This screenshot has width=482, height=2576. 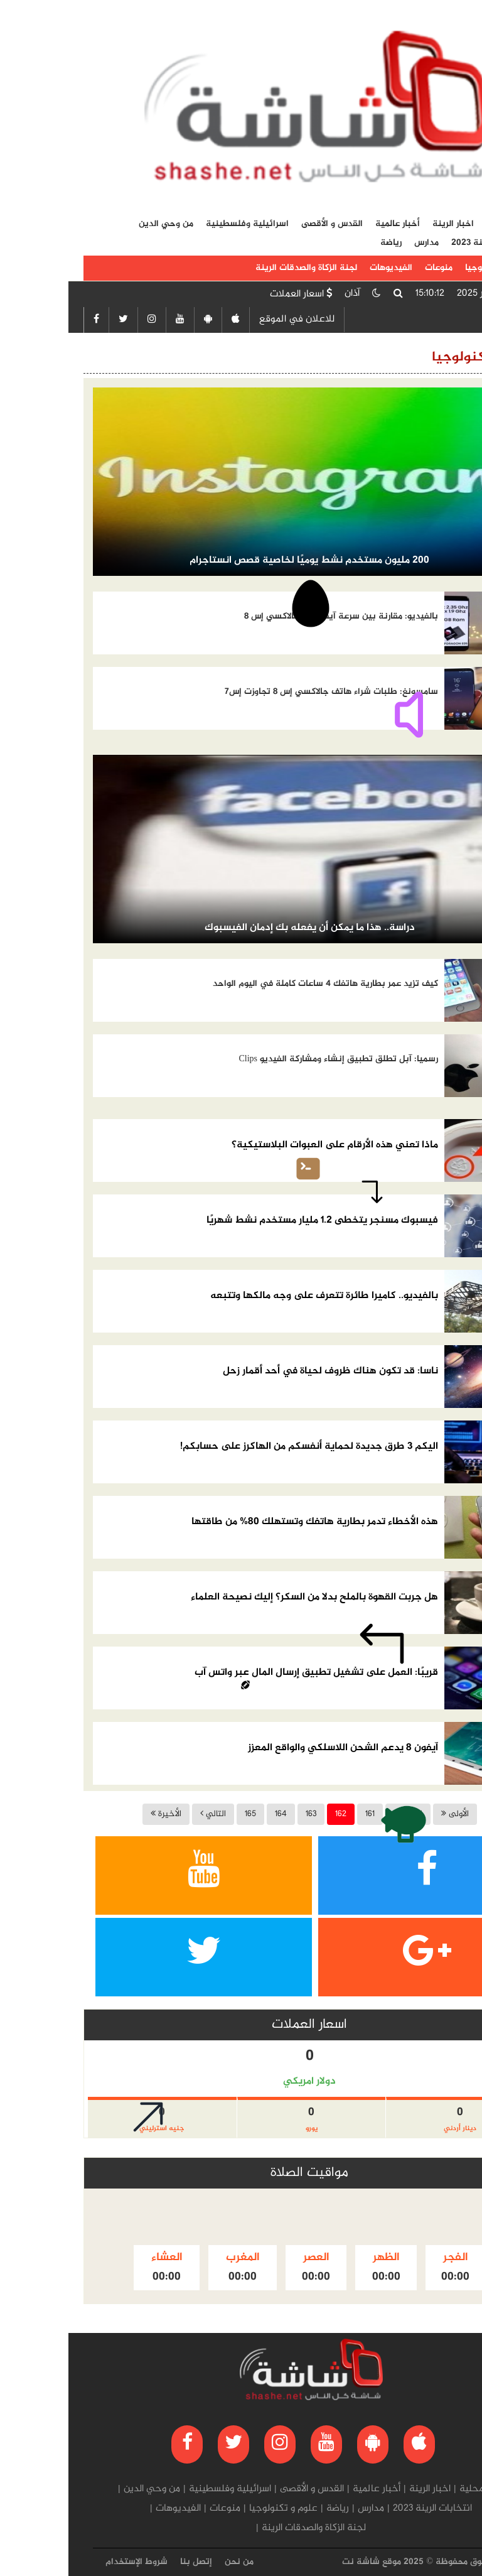 What do you see at coordinates (423, 715) in the screenshot?
I see `adjust audio volume settings` at bounding box center [423, 715].